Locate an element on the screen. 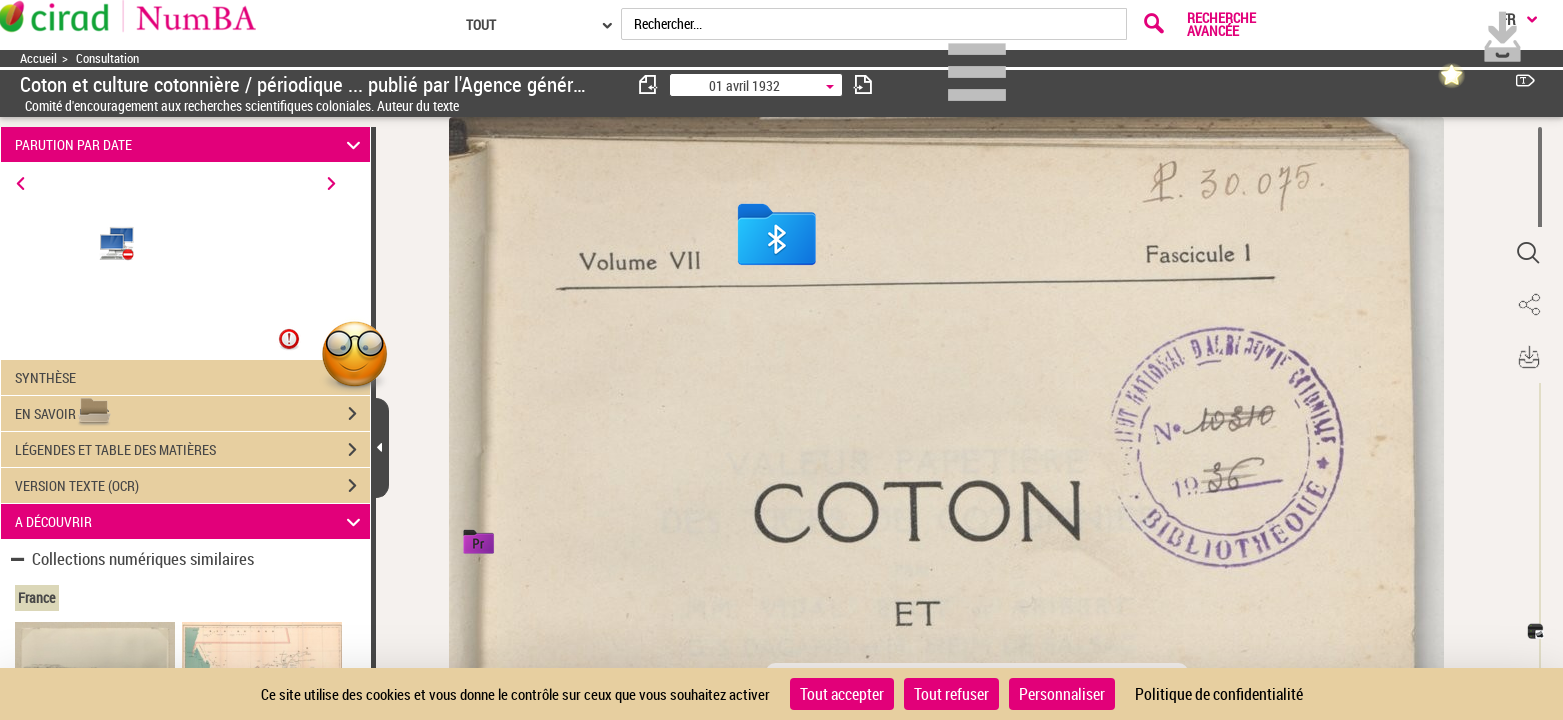 The height and width of the screenshot is (720, 1563). drop files here to move them into this folder is located at coordinates (94, 412).